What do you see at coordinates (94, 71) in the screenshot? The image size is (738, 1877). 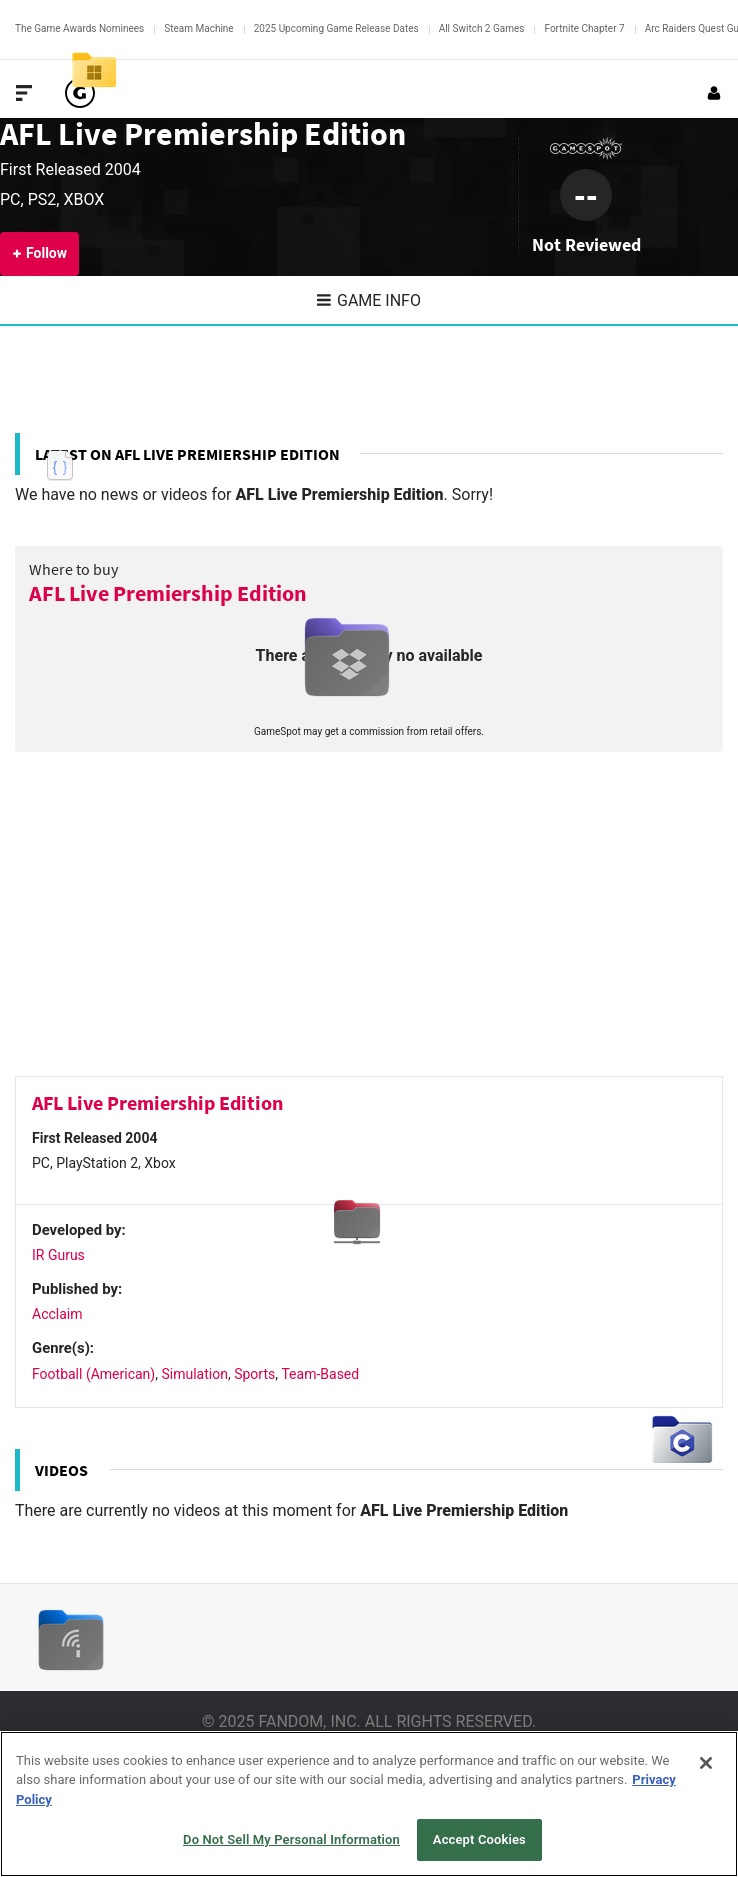 I see `open windows system folder` at bounding box center [94, 71].